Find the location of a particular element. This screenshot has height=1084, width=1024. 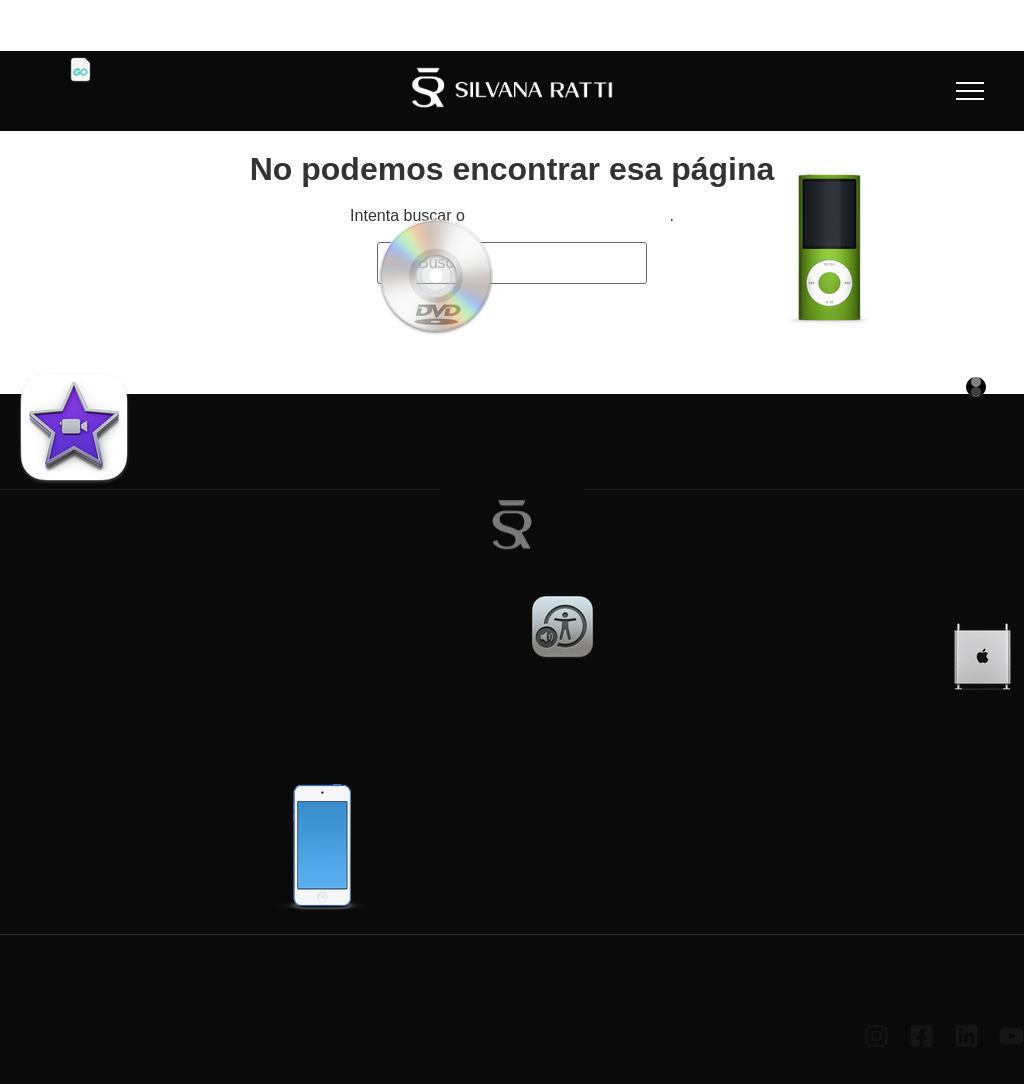

a Go programming language source file is located at coordinates (80, 69).